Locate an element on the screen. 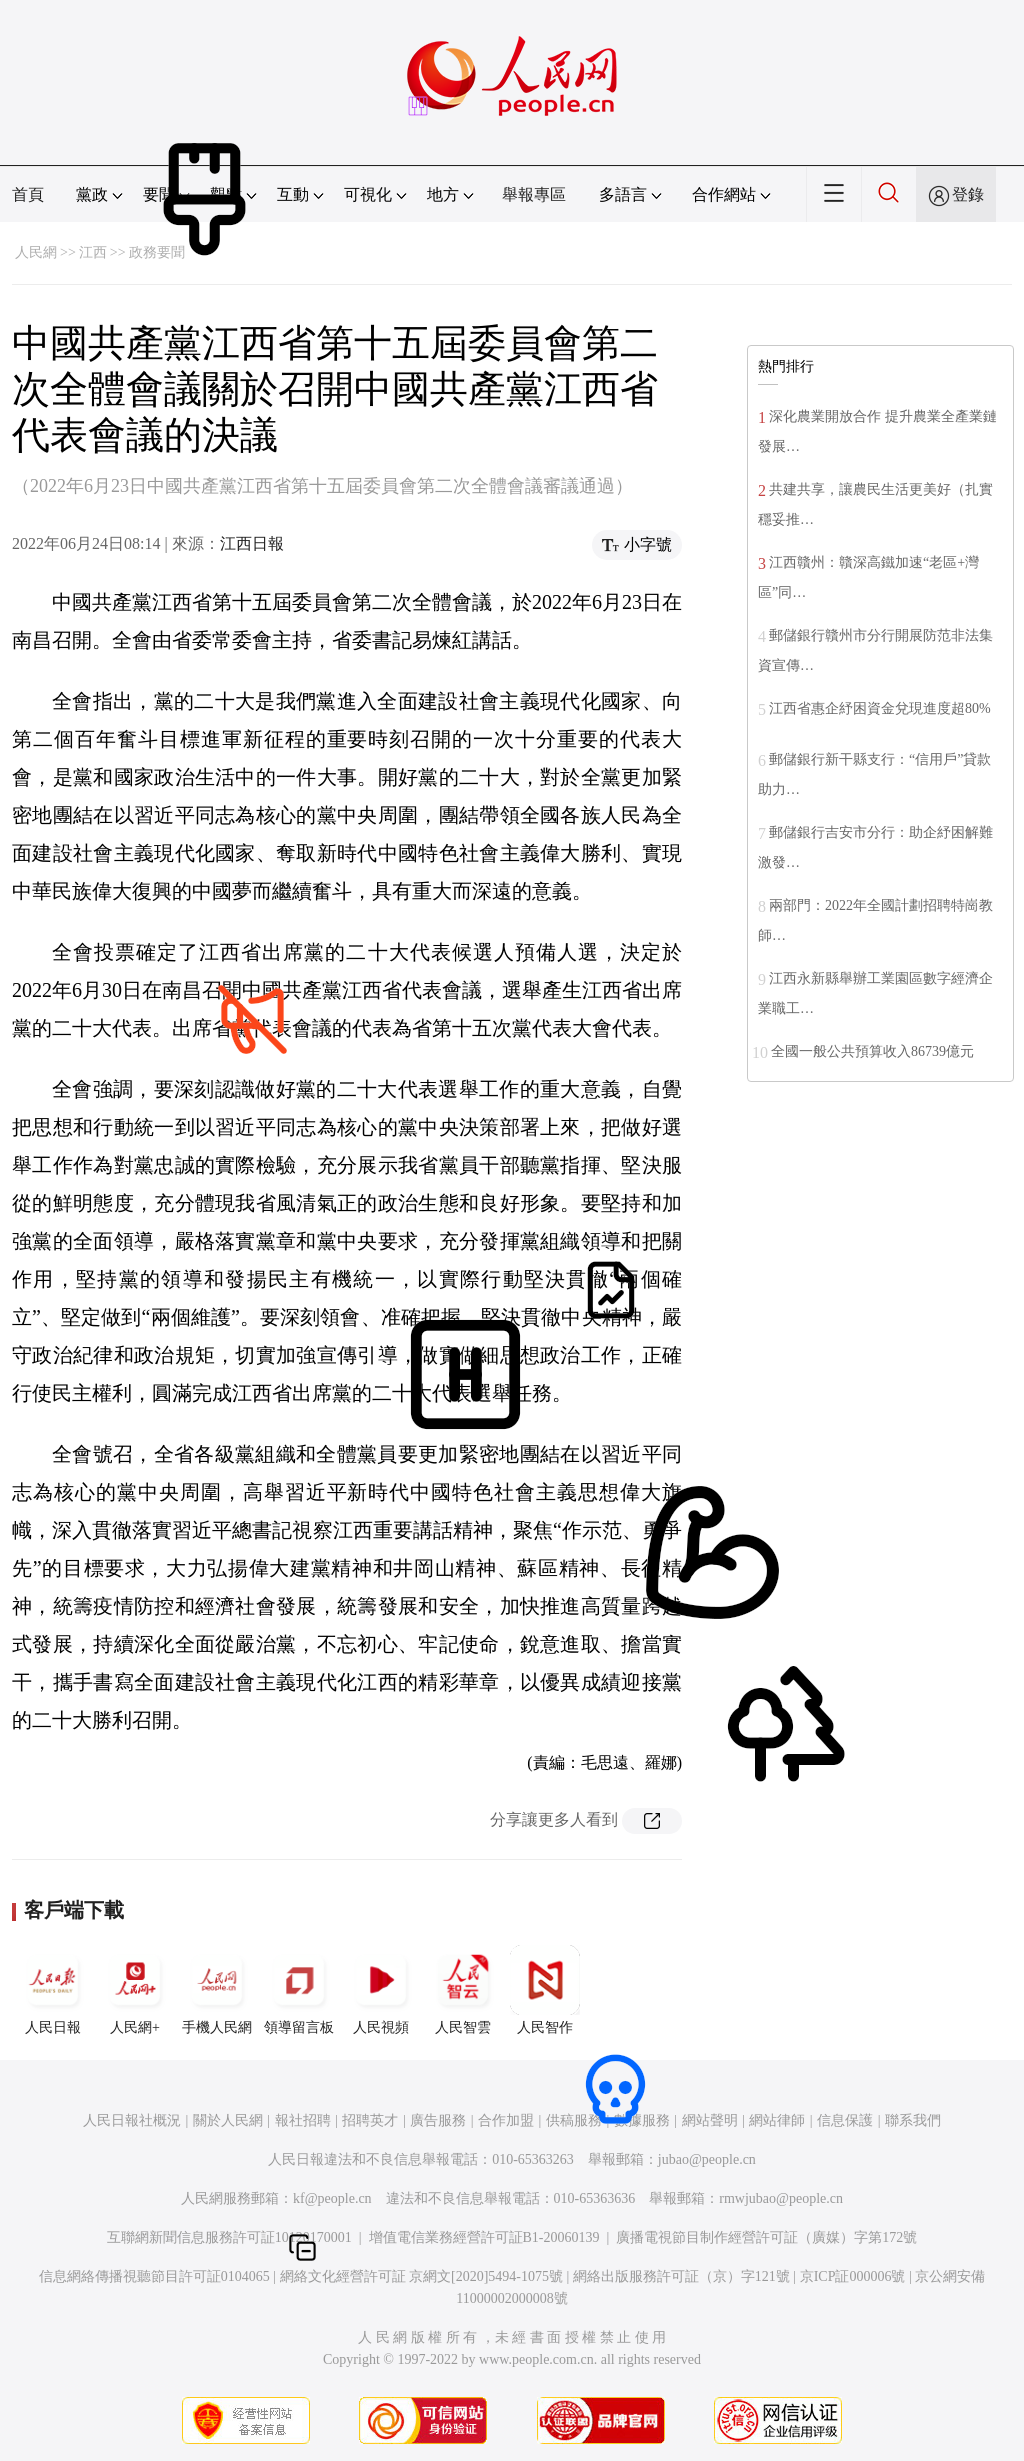  remove item from clipboard is located at coordinates (302, 2247).